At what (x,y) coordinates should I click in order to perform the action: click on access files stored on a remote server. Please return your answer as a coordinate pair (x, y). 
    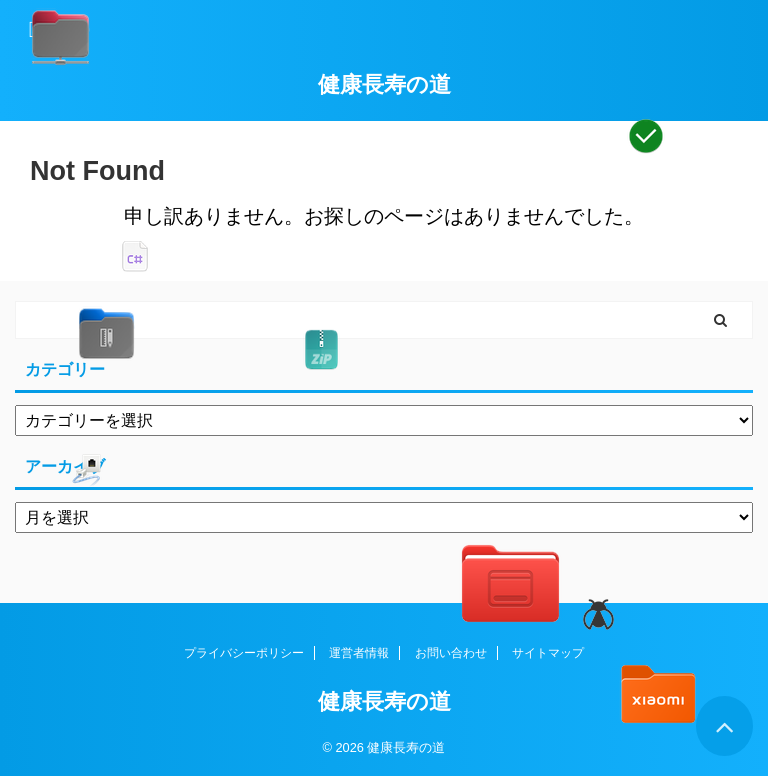
    Looking at the image, I should click on (60, 36).